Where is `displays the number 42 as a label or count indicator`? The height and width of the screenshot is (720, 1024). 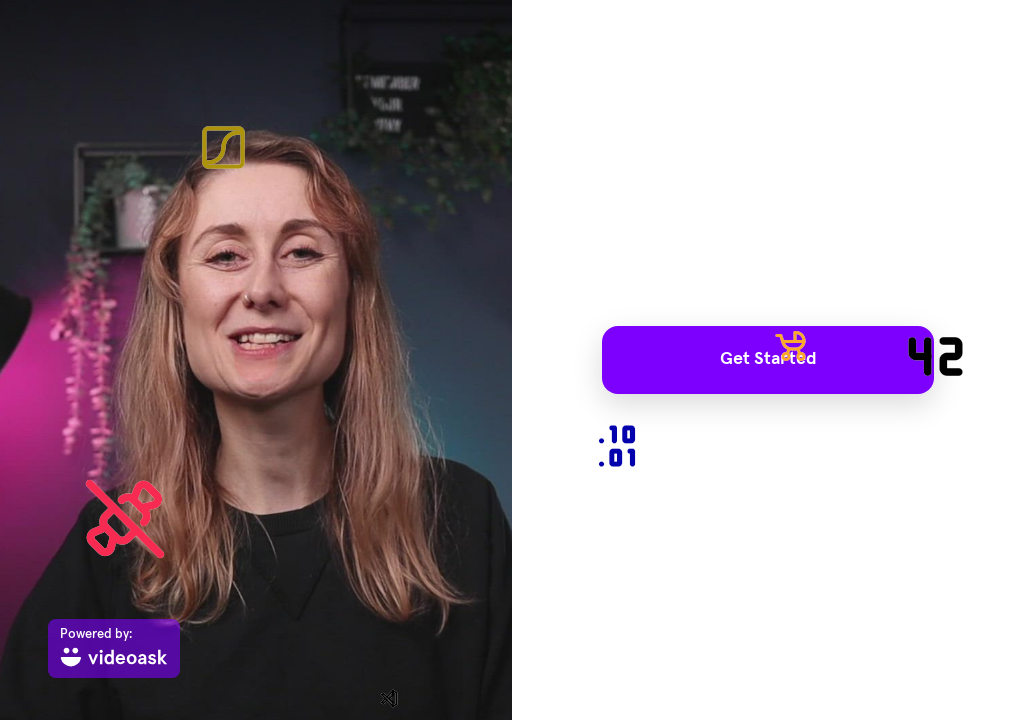
displays the number 42 as a label or count indicator is located at coordinates (935, 356).